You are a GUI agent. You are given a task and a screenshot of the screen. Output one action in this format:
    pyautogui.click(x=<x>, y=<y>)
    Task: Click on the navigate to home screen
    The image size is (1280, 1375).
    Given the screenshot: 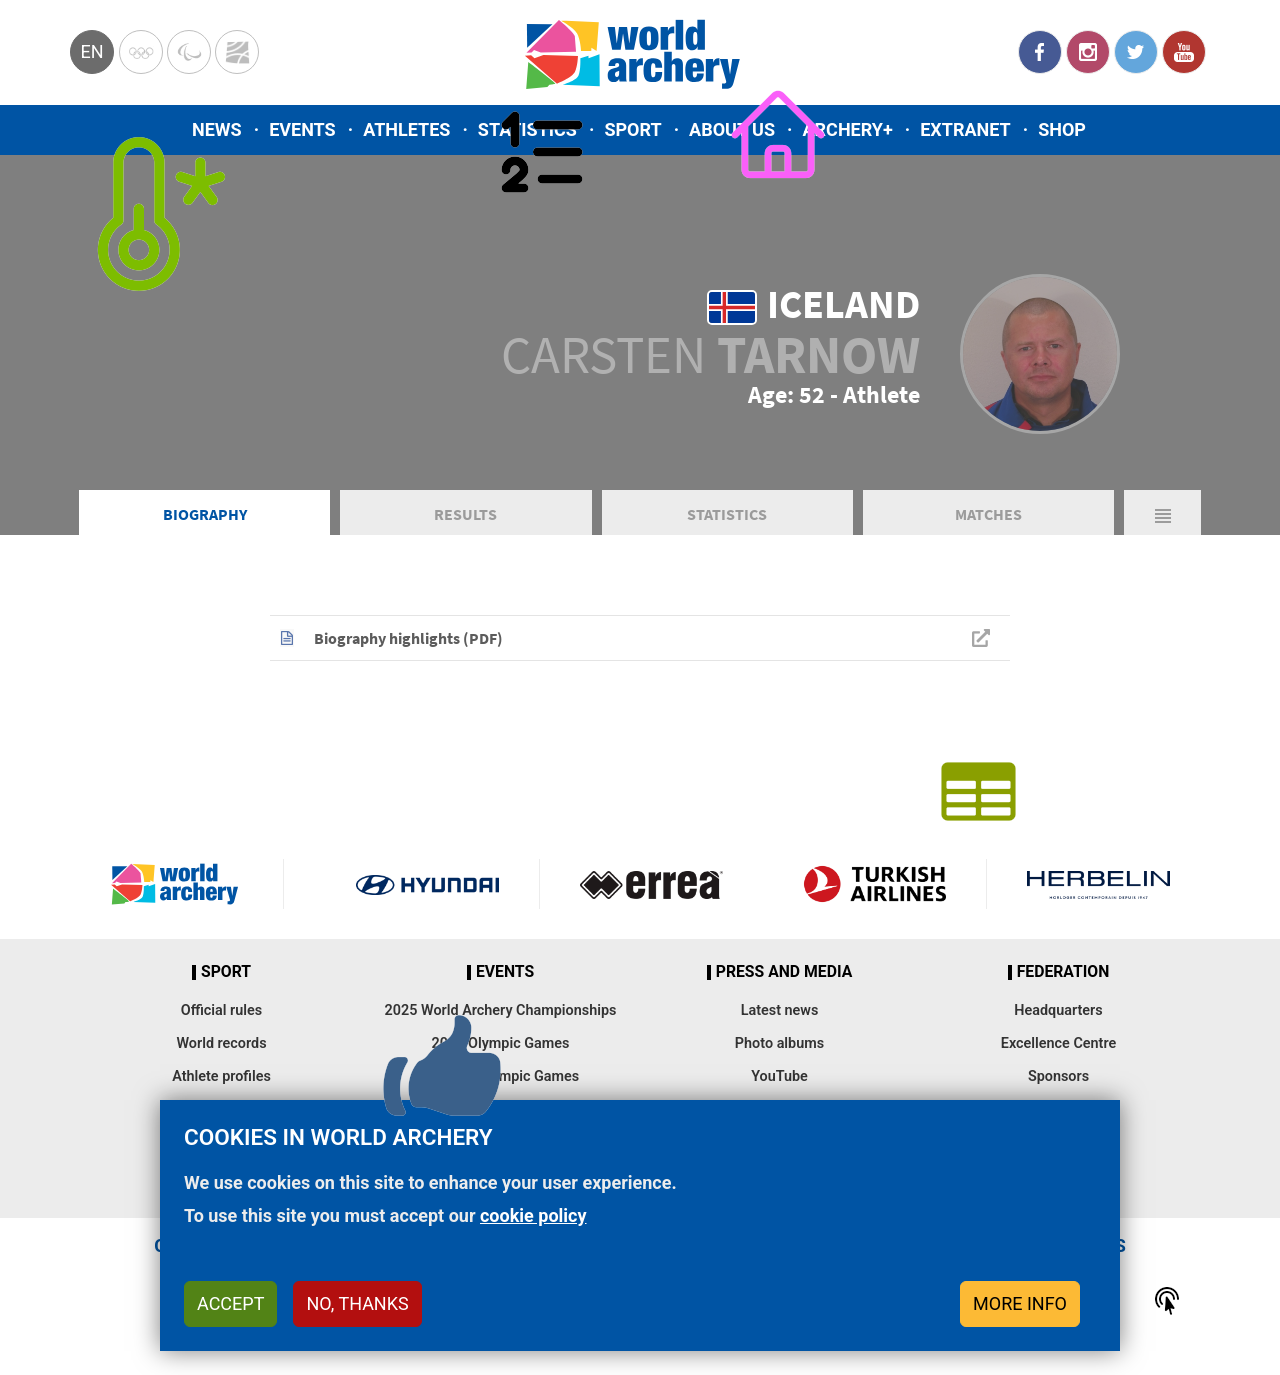 What is the action you would take?
    pyautogui.click(x=778, y=135)
    